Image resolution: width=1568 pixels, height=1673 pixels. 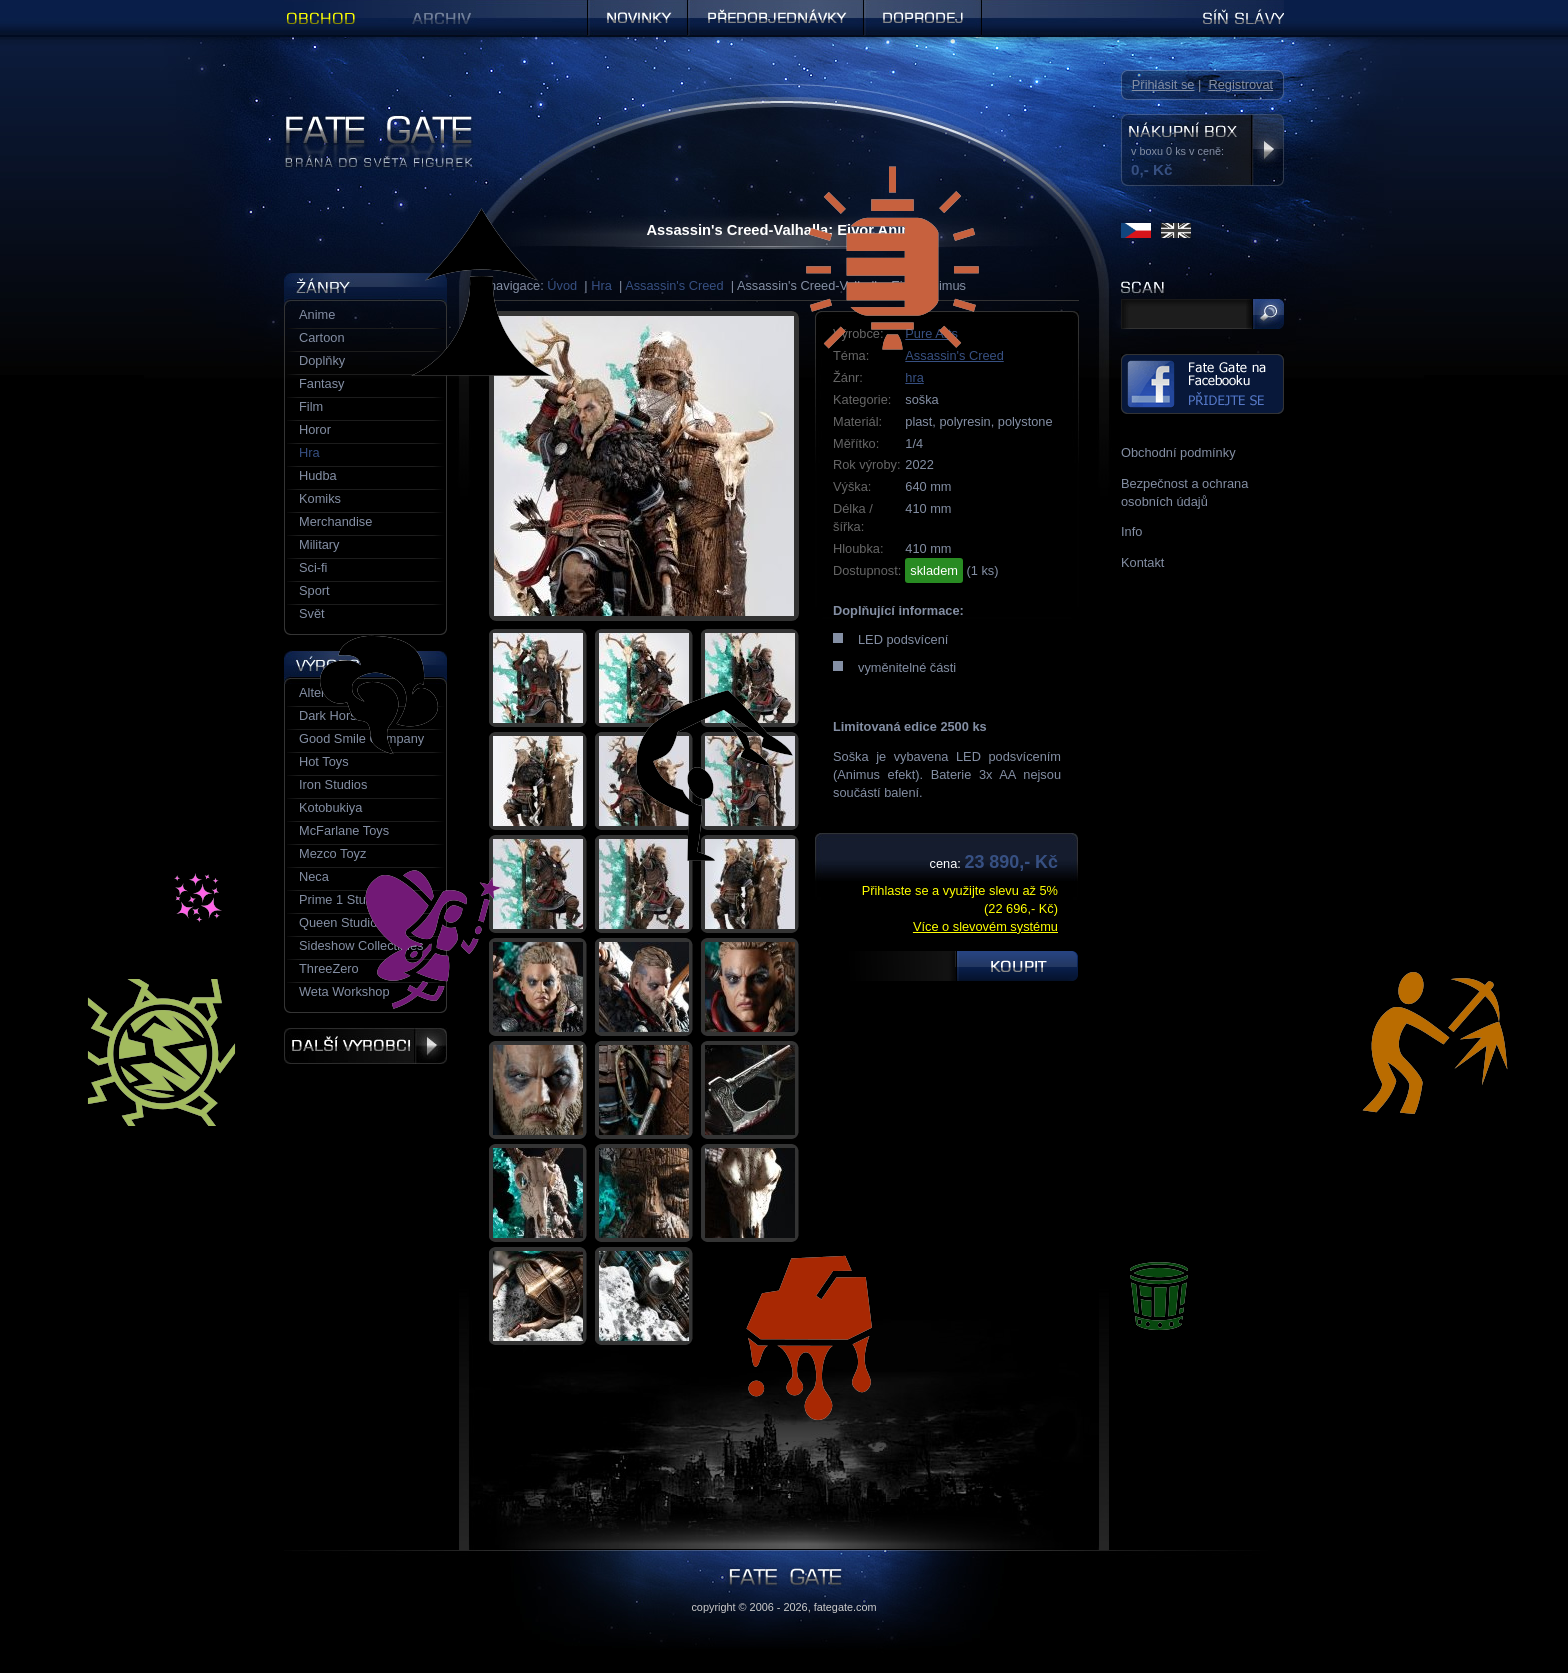 What do you see at coordinates (161, 1052) in the screenshot?
I see `indicates an unstable or volatile item in inventory` at bounding box center [161, 1052].